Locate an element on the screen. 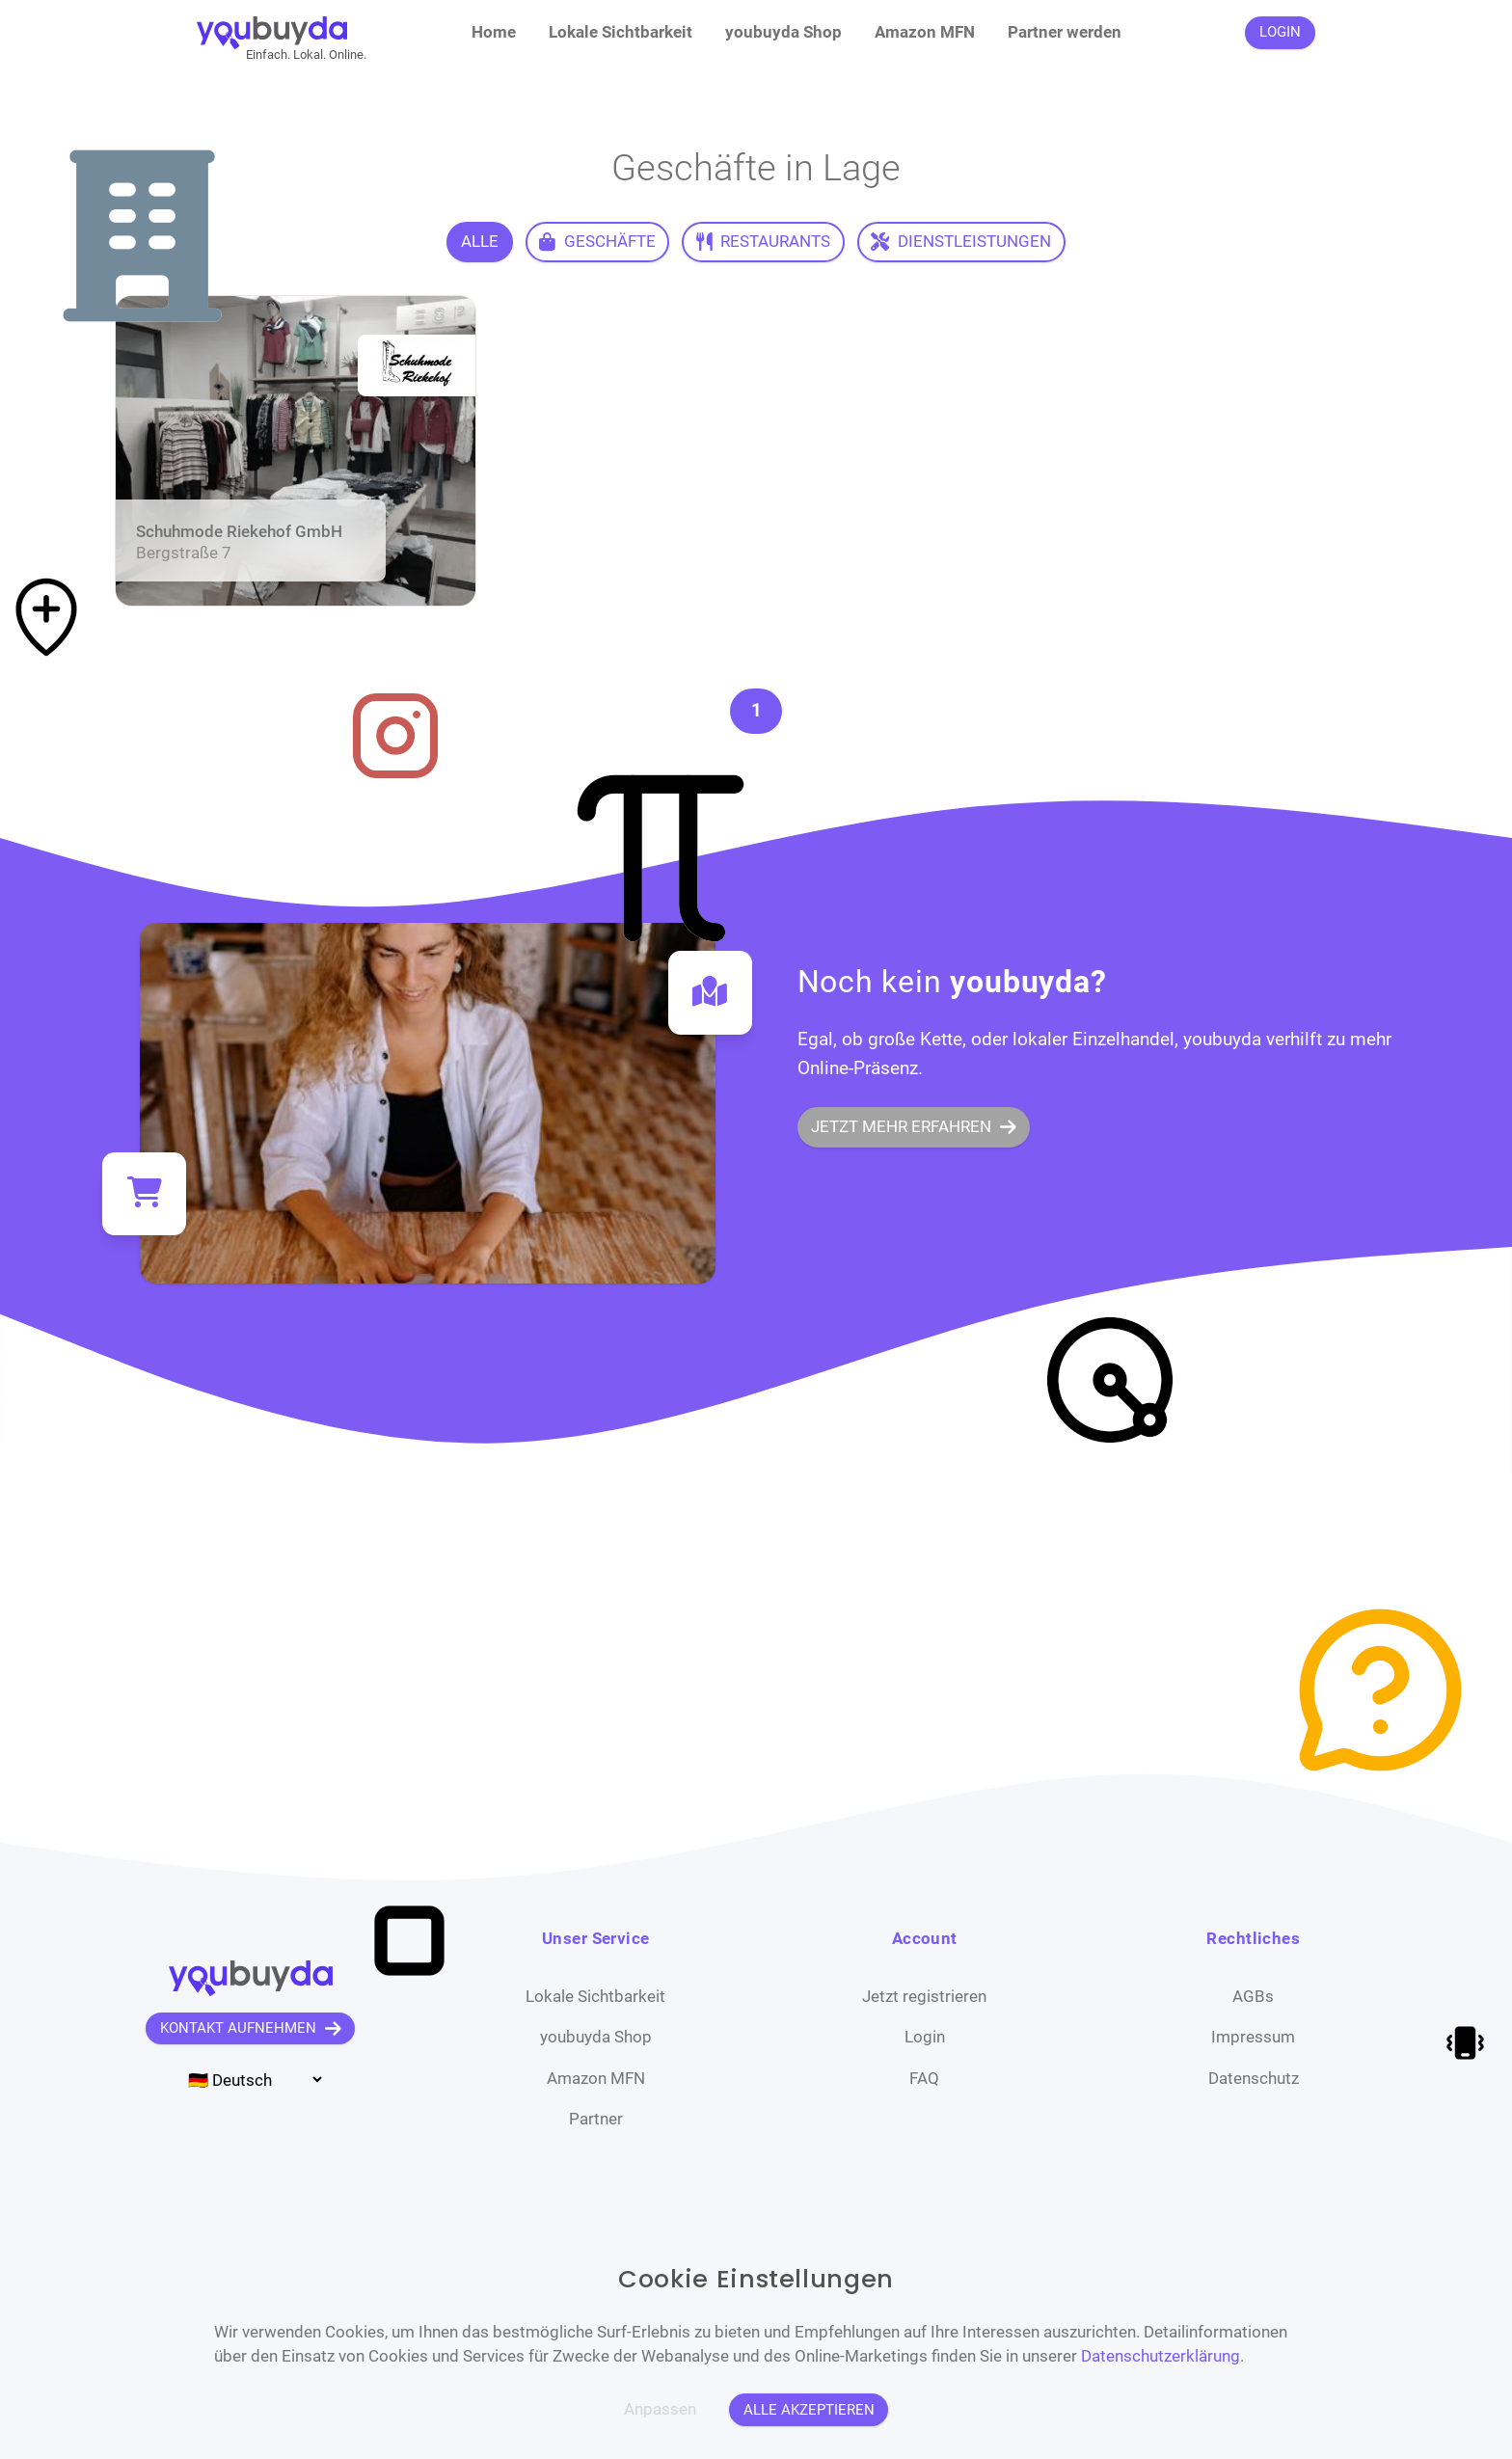 The height and width of the screenshot is (2459, 1512). phone is on vibrate mode is located at coordinates (1465, 2042).